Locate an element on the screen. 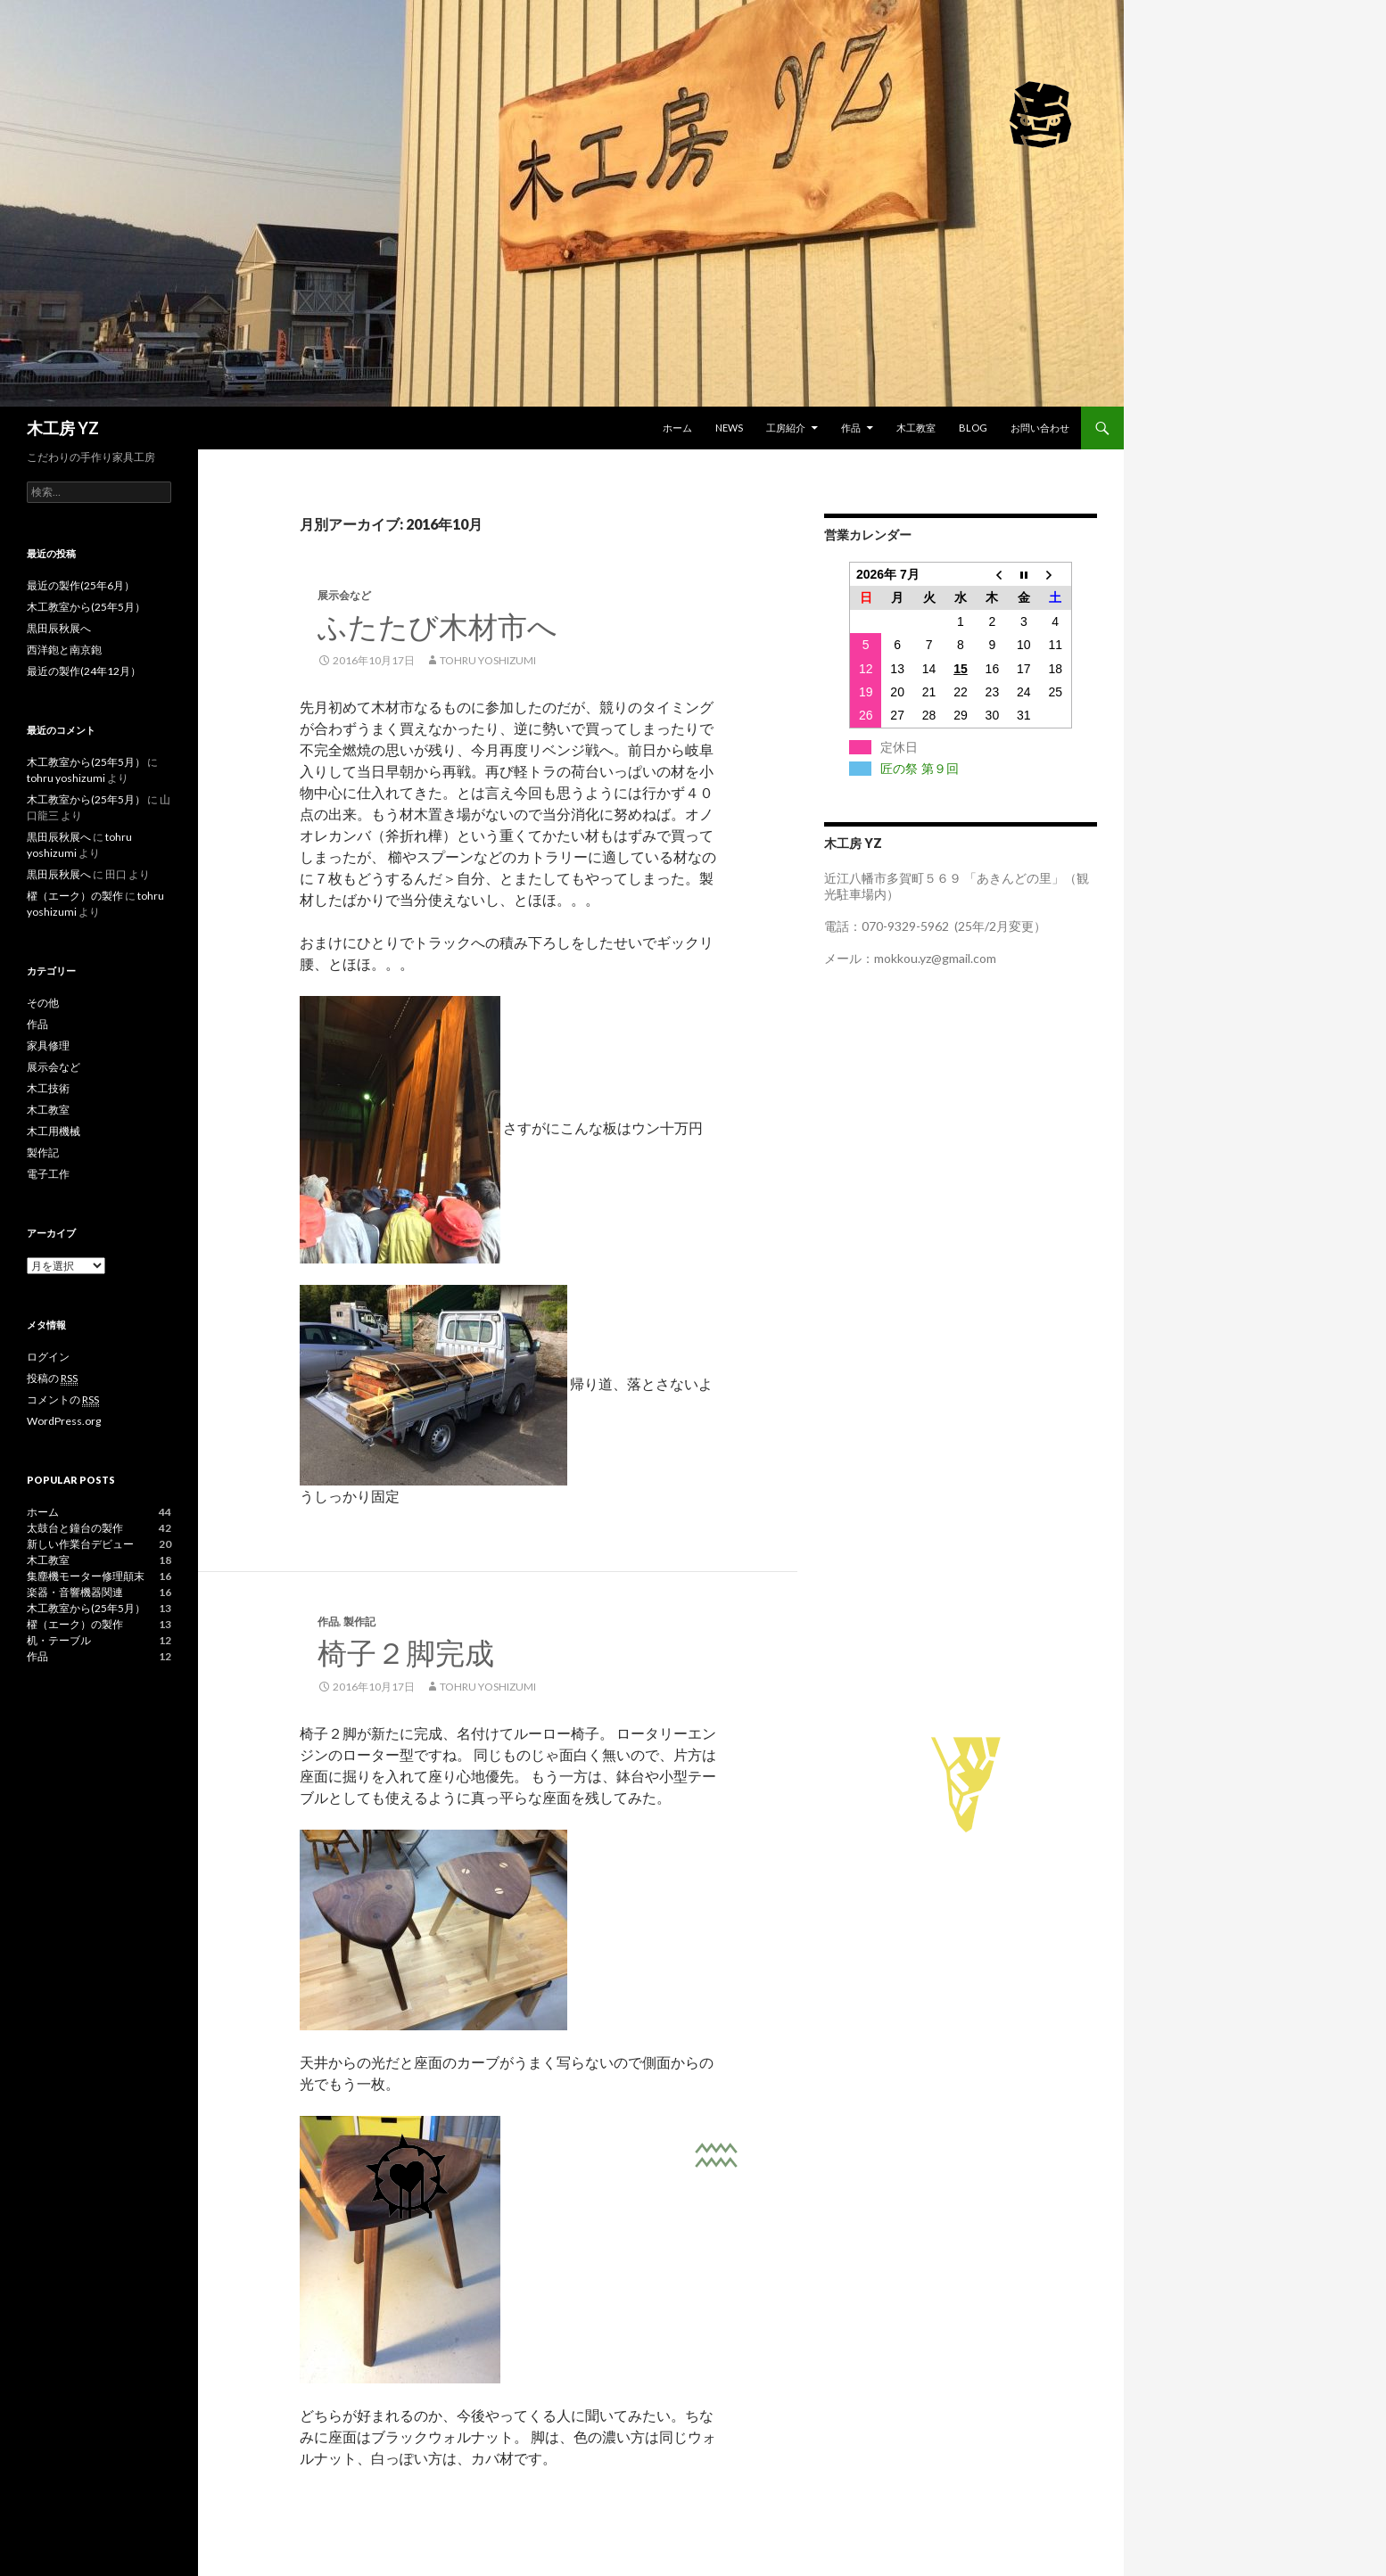  represents the aquarius zodiac sign is located at coordinates (716, 2155).